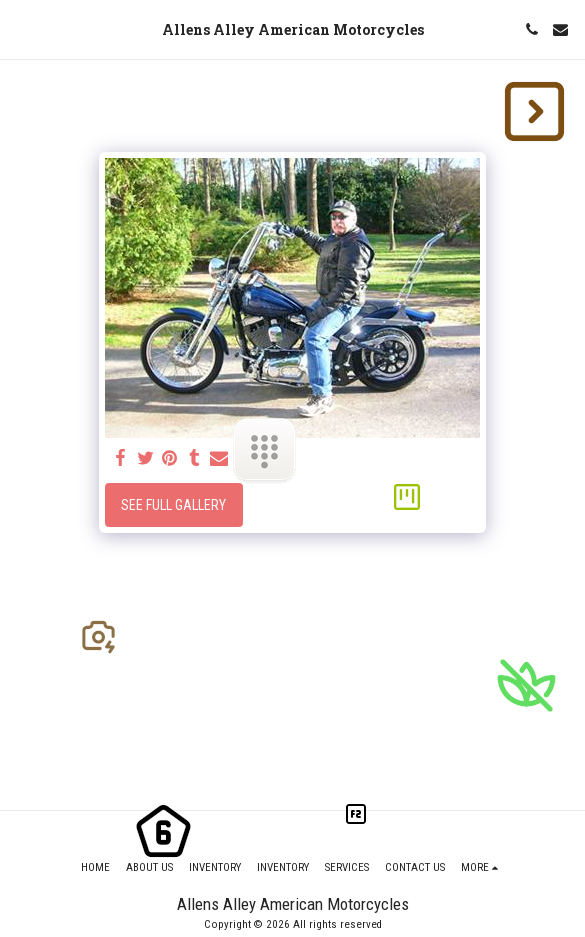  I want to click on navigate to section 6, so click(163, 832).